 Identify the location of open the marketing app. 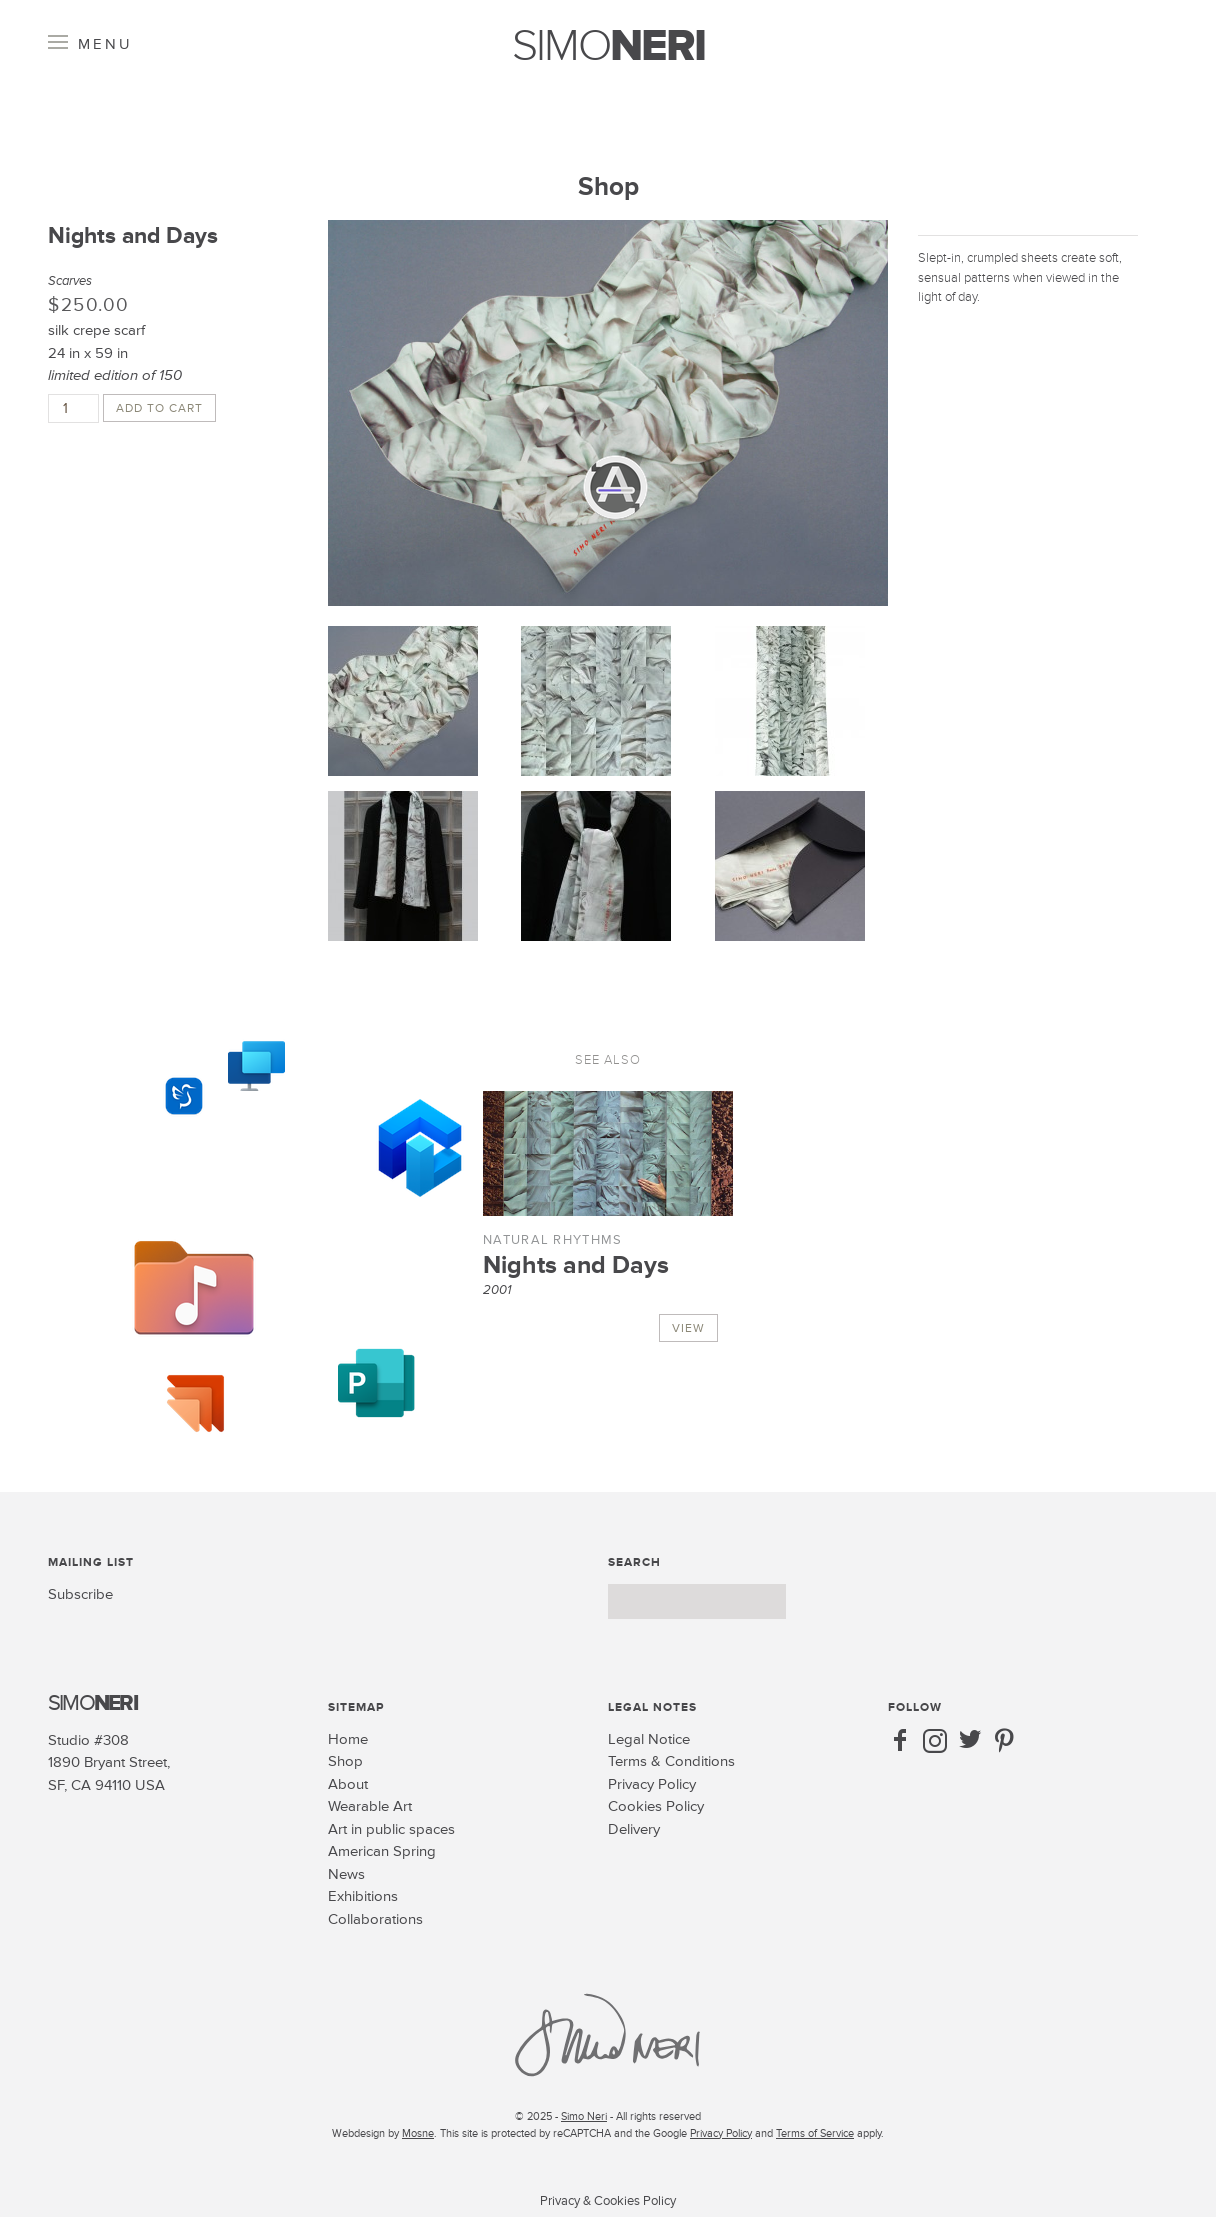
(195, 1403).